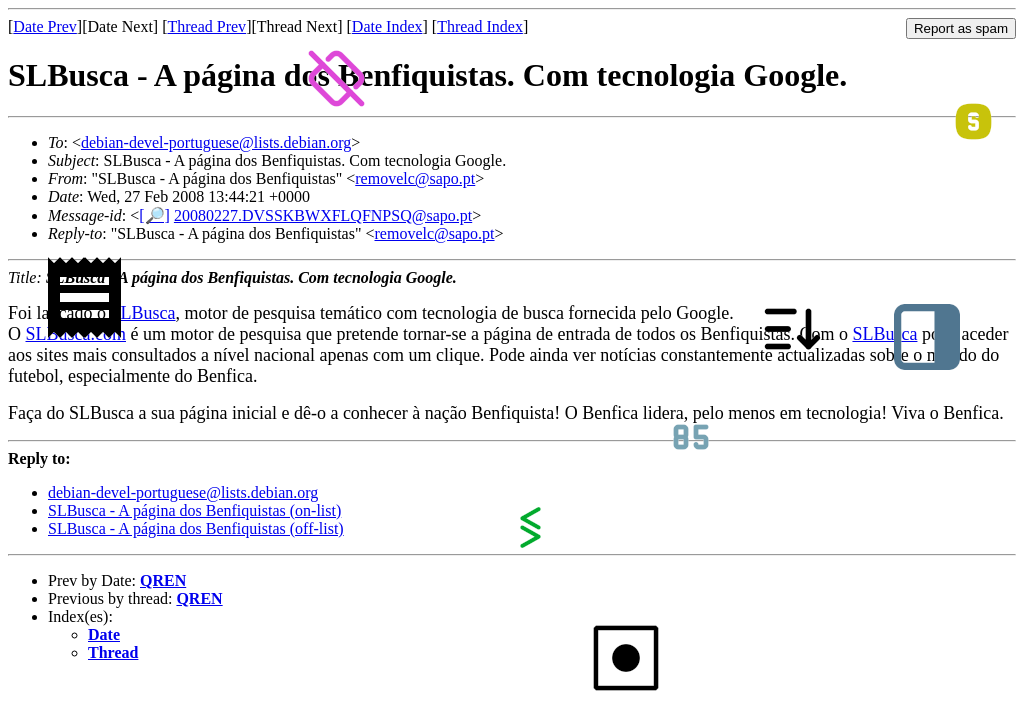  What do you see at coordinates (691, 437) in the screenshot?
I see `displays the number 85 as a badge or counter` at bounding box center [691, 437].